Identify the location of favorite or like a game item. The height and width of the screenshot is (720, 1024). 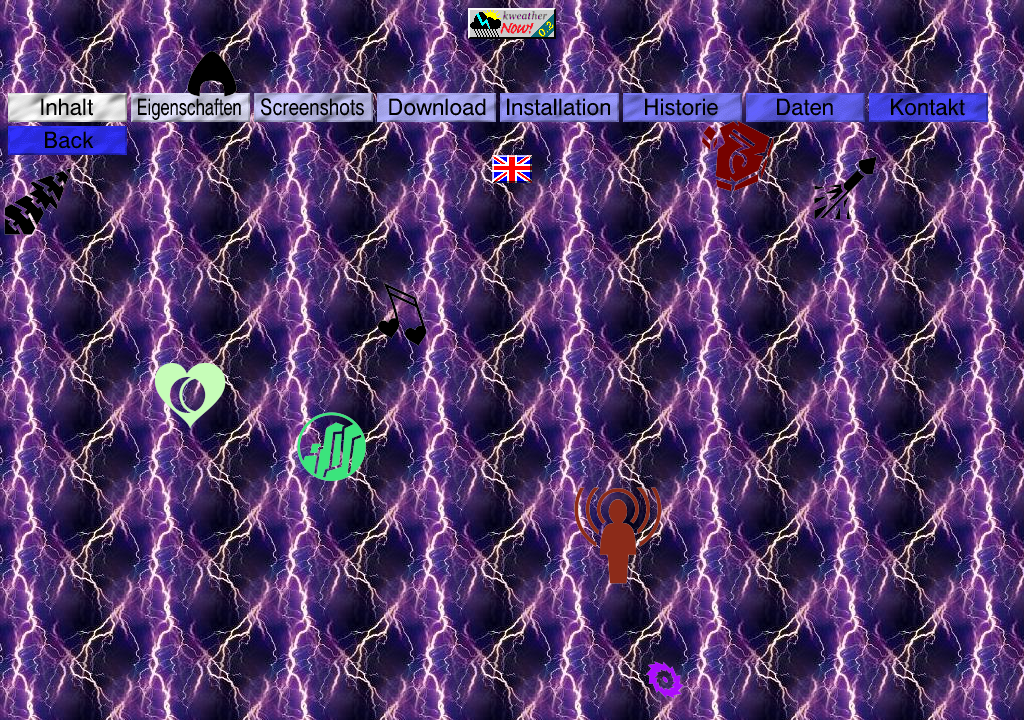
(190, 395).